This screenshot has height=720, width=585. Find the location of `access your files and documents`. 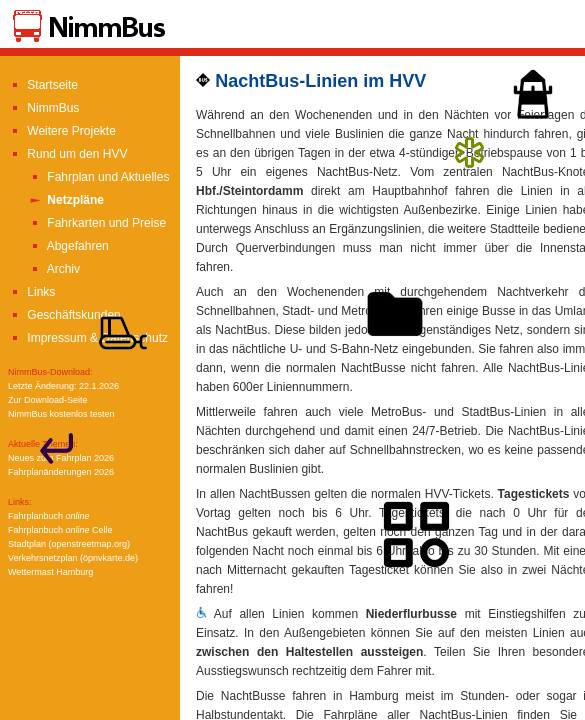

access your files and documents is located at coordinates (395, 314).